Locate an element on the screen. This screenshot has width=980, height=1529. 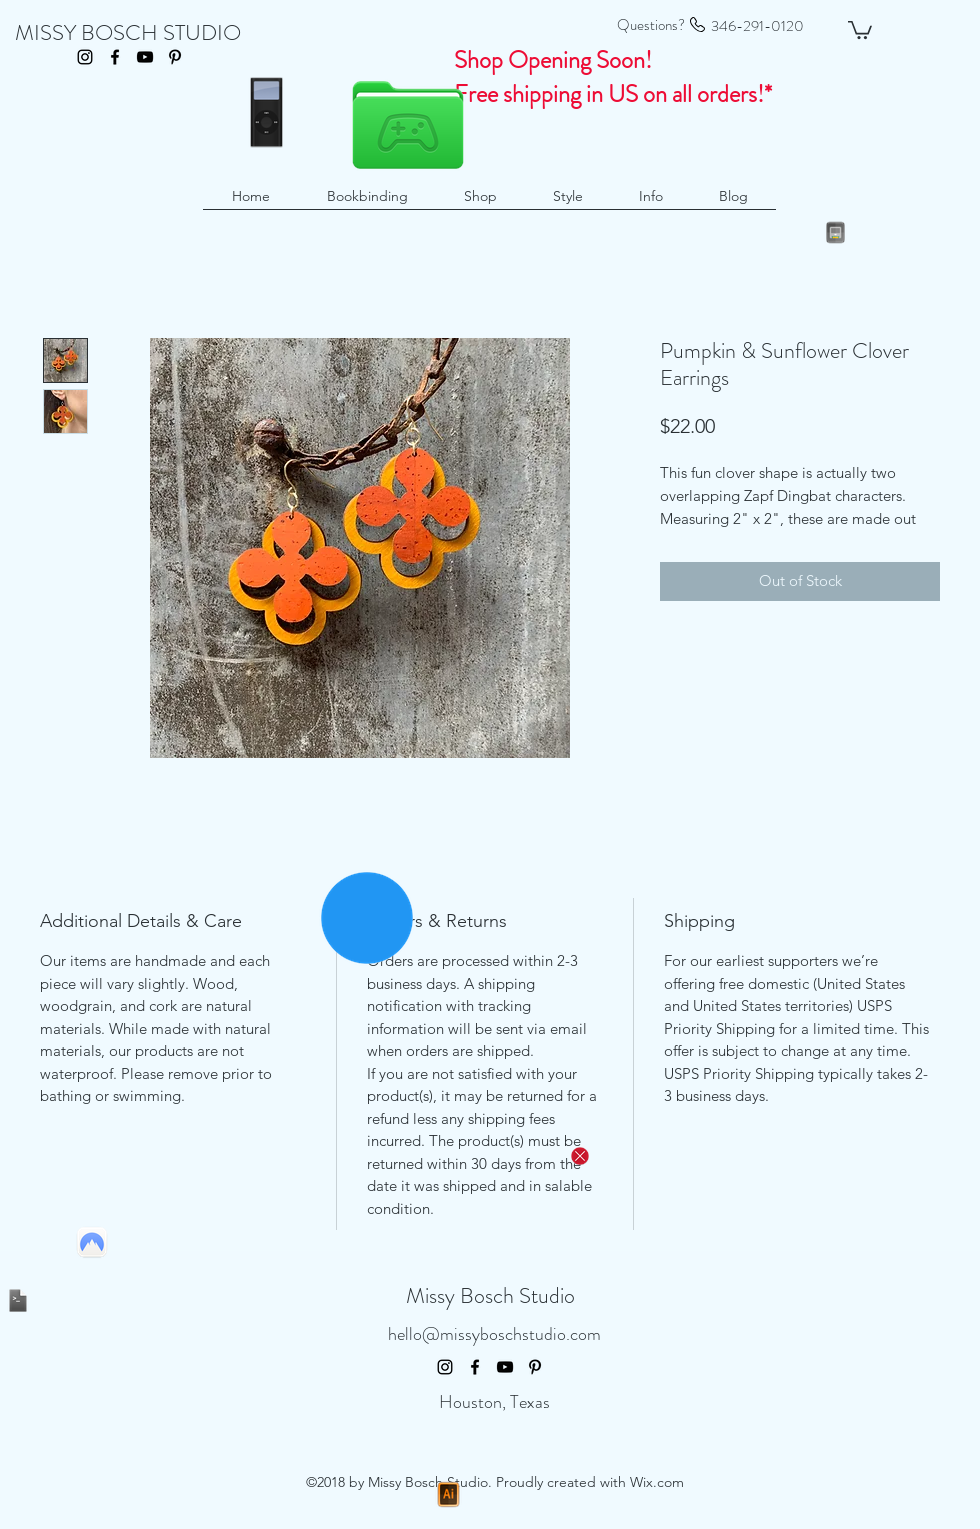
iPod nano device connected is located at coordinates (266, 112).